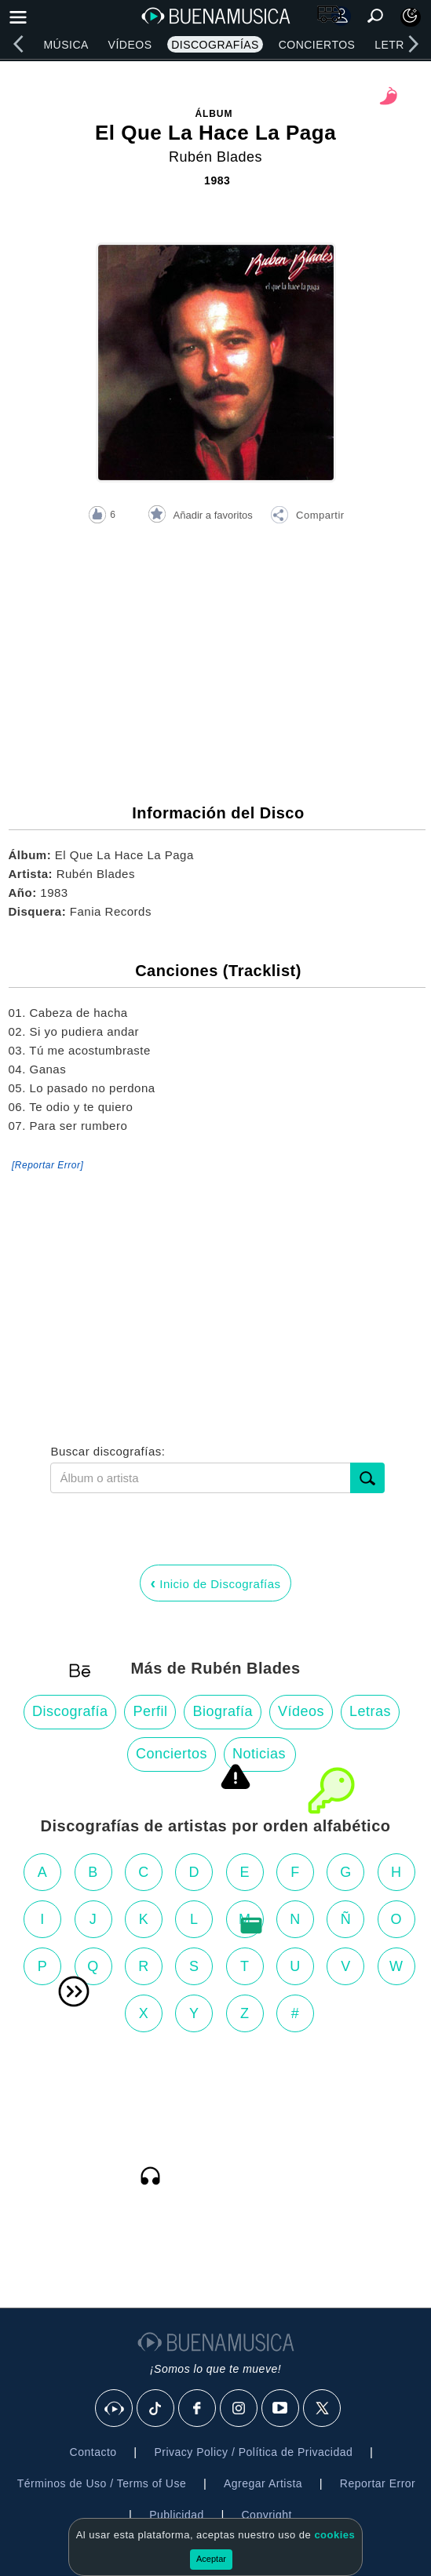  Describe the element at coordinates (389, 97) in the screenshot. I see `indicates spicy or hot food option` at that location.